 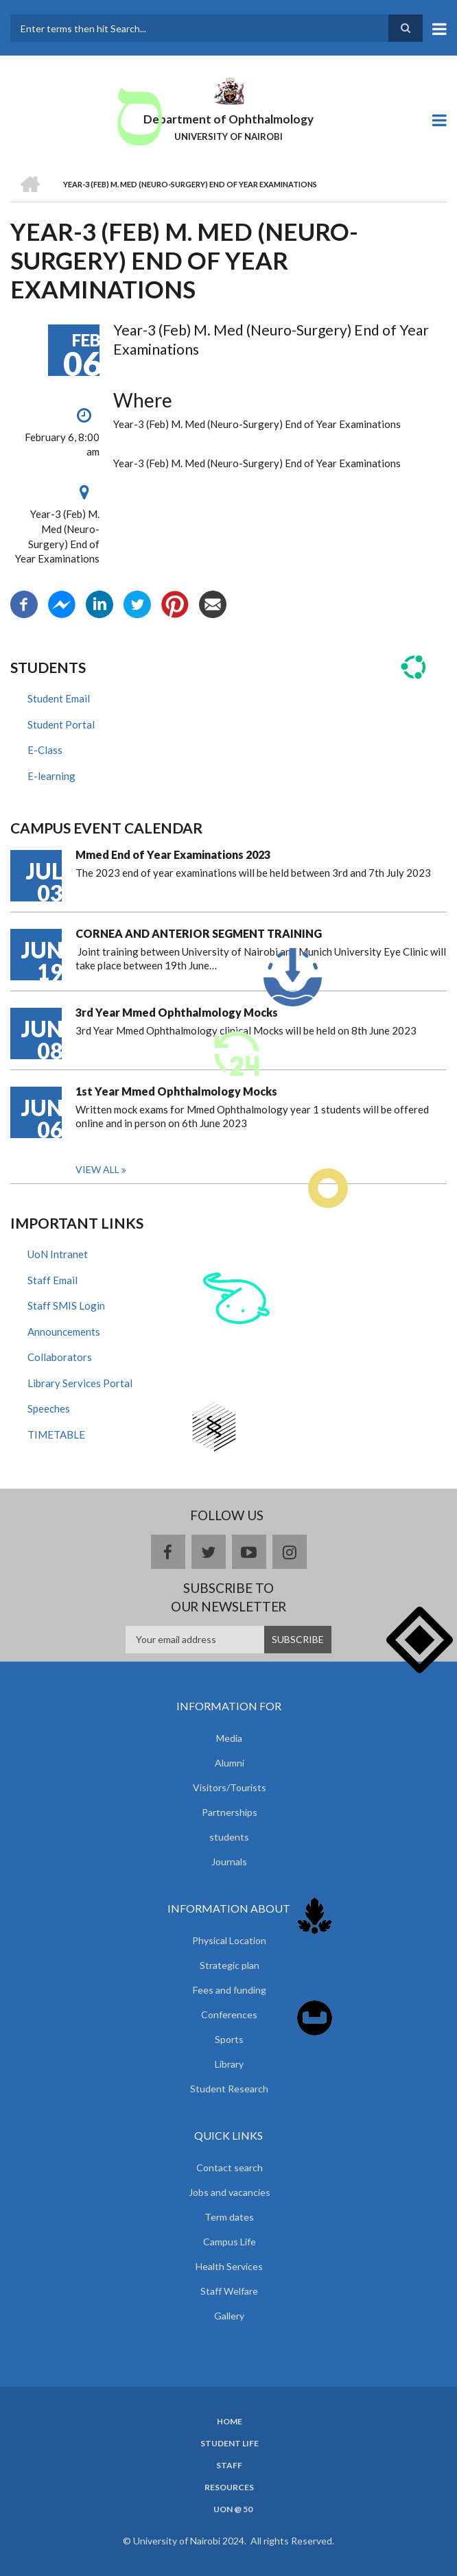 I want to click on parse.ly logo, so click(x=314, y=1915).